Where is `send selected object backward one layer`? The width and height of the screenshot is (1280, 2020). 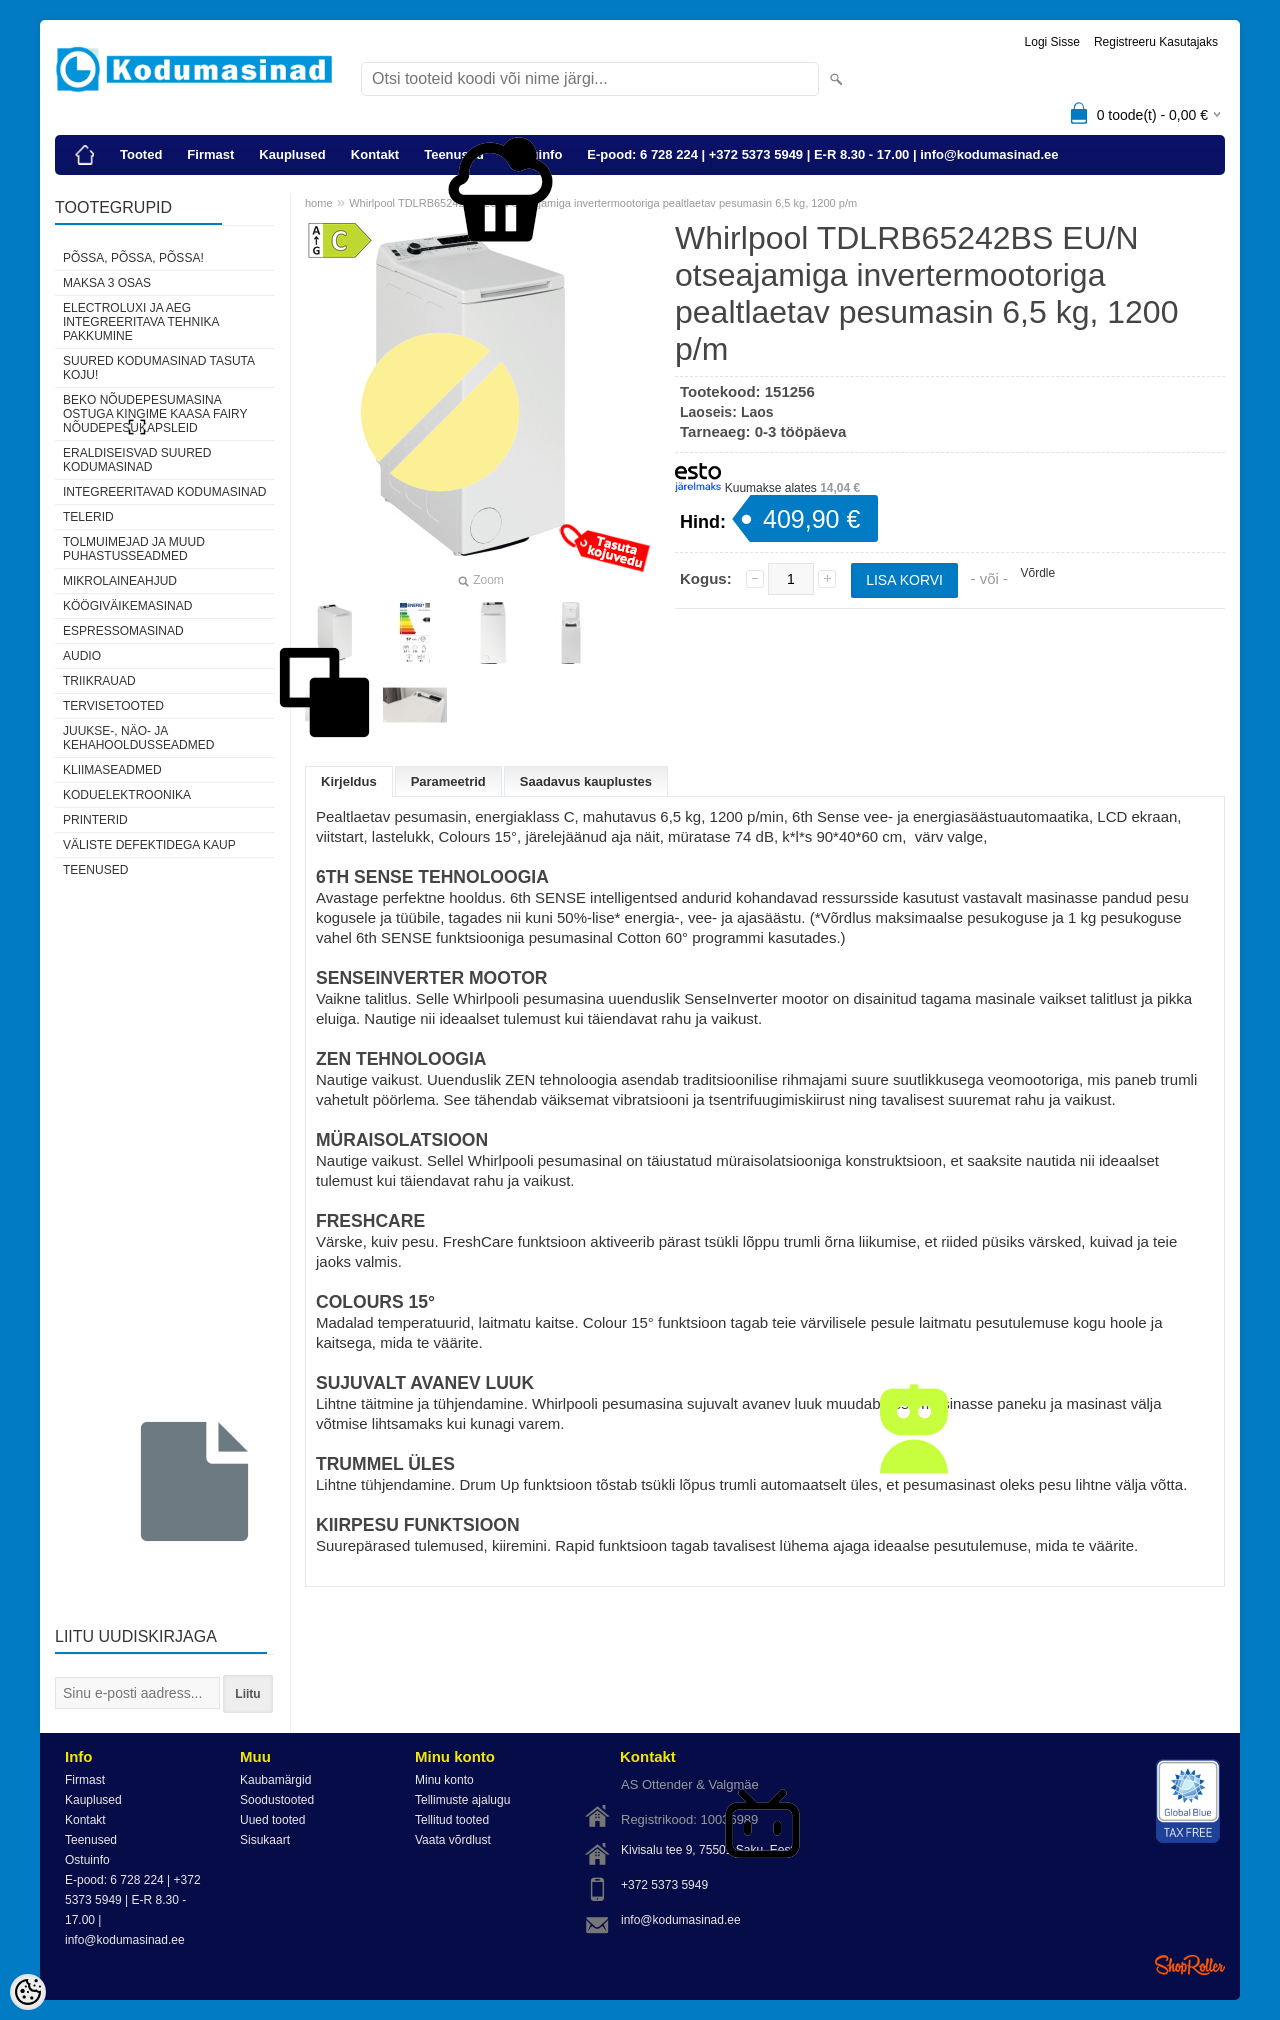 send selected object backward one layer is located at coordinates (324, 692).